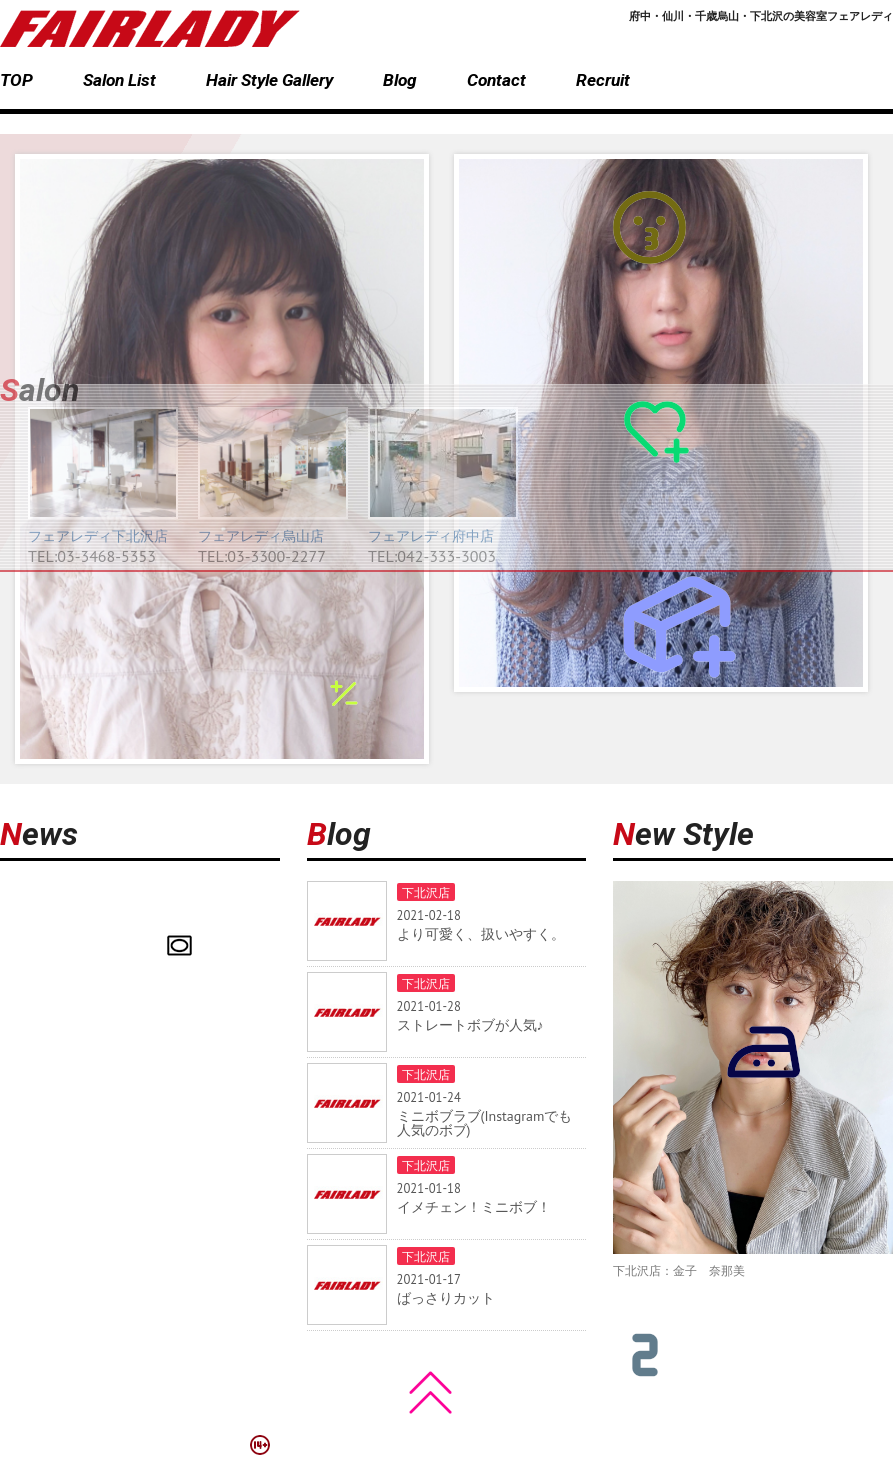 The width and height of the screenshot is (893, 1480). I want to click on indicates content rated for ages 14 and older, so click(260, 1445).